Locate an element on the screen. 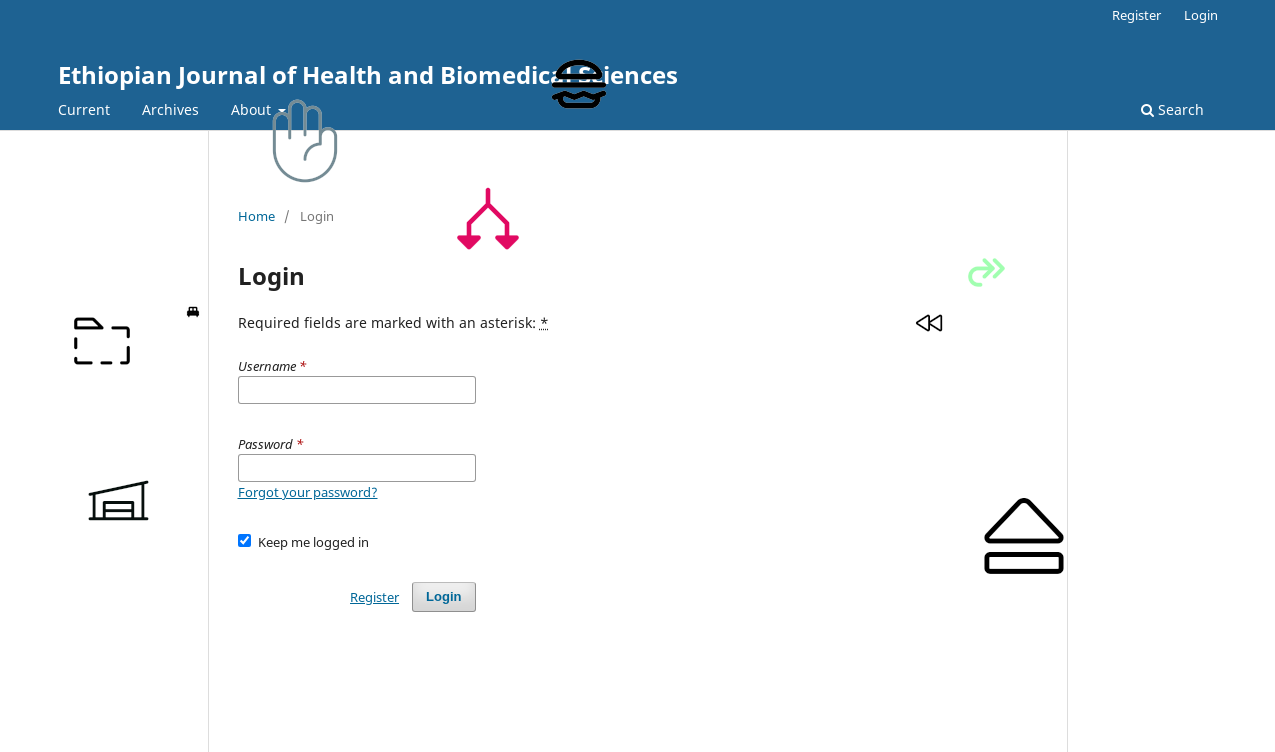  forward or share to multiple recipients is located at coordinates (986, 272).